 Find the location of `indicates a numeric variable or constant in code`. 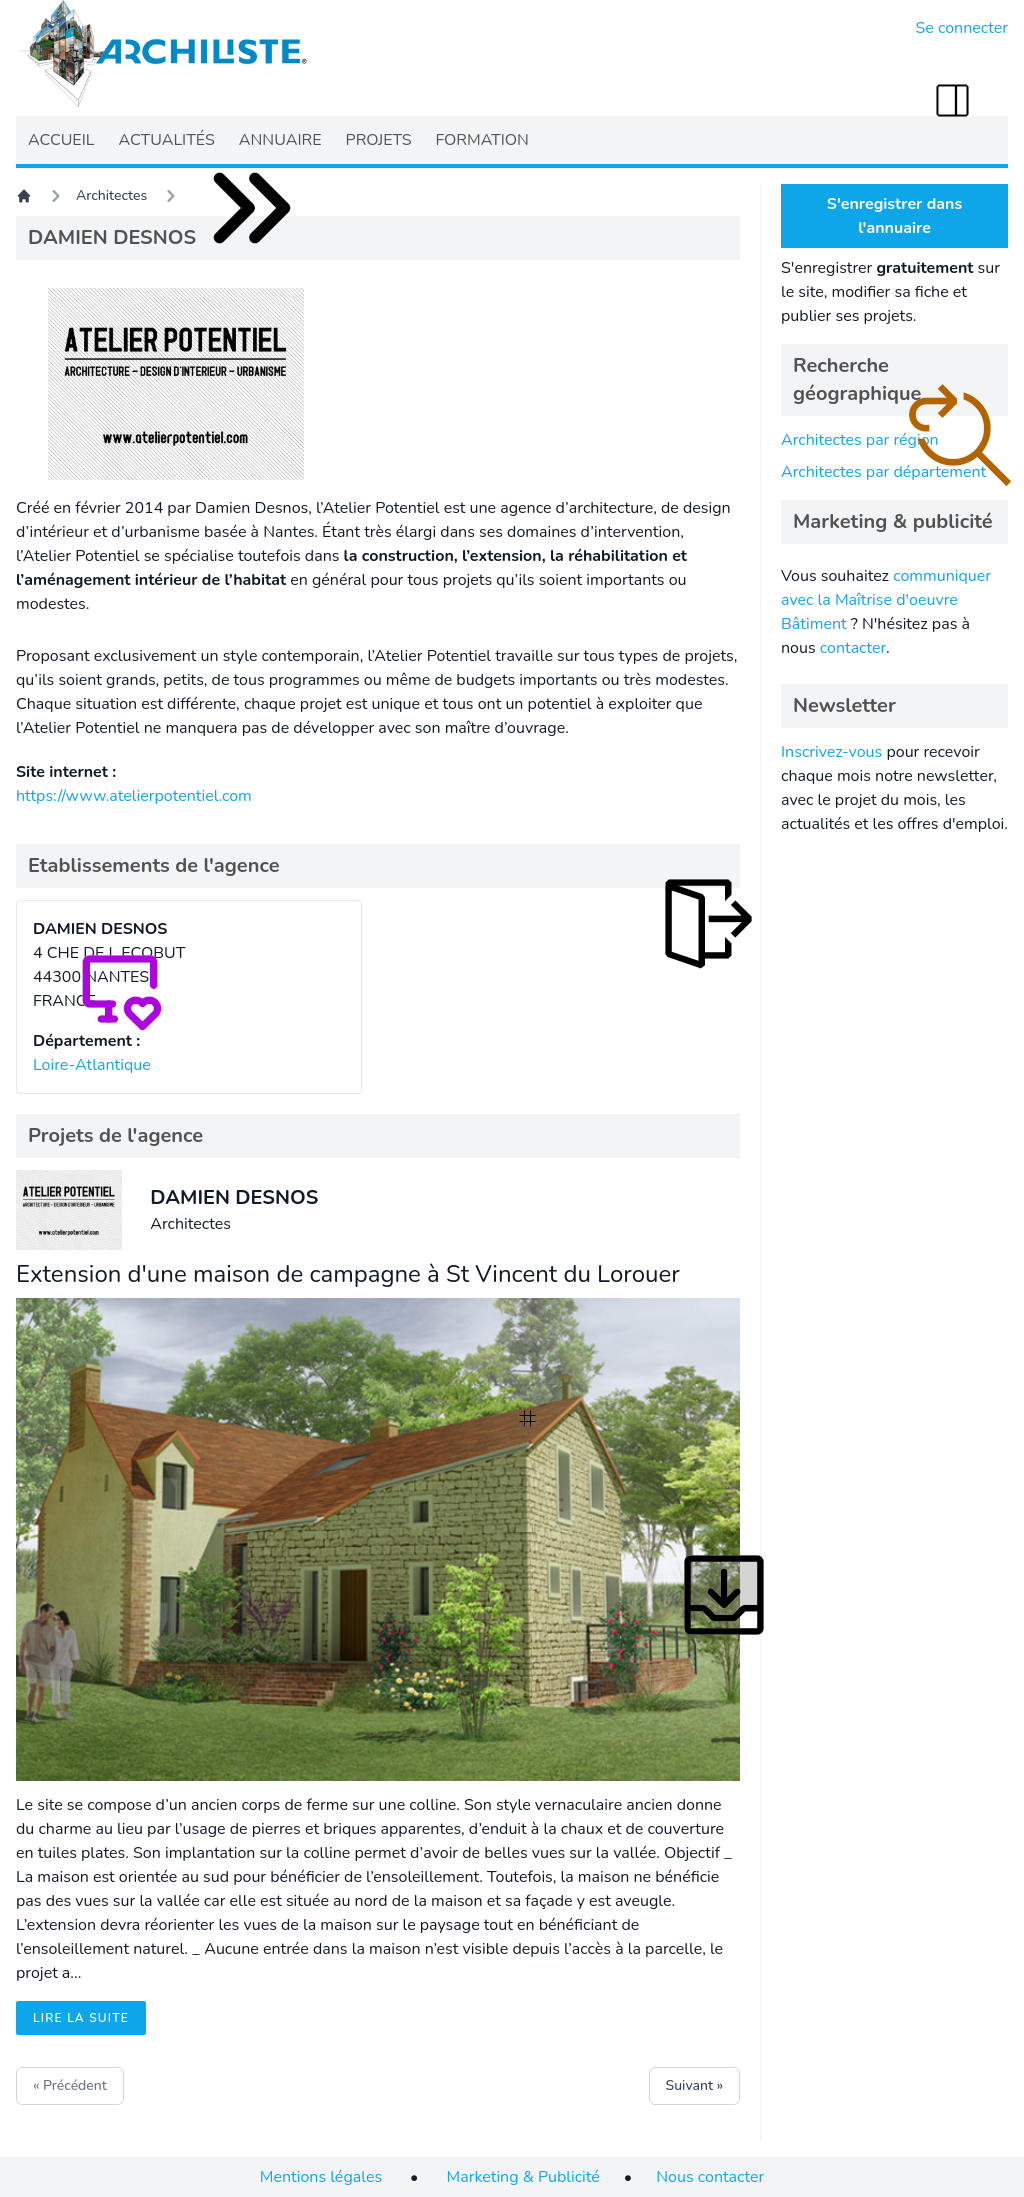

indicates a numeric variable or constant in code is located at coordinates (527, 1418).